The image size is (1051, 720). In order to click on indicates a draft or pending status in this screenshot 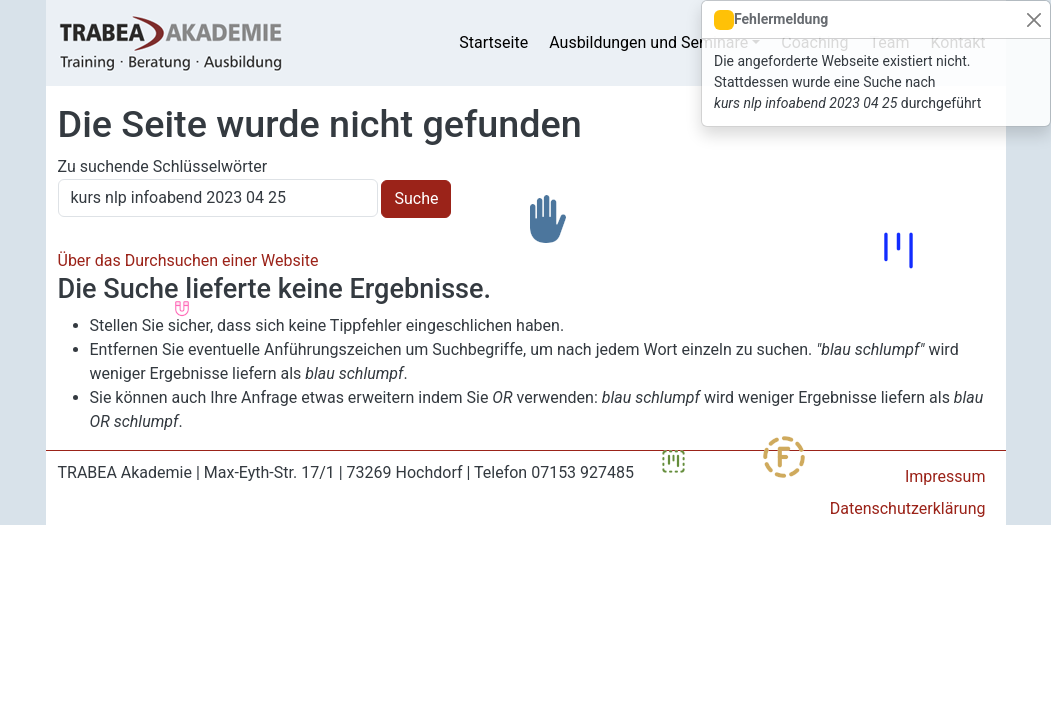, I will do `click(784, 457)`.